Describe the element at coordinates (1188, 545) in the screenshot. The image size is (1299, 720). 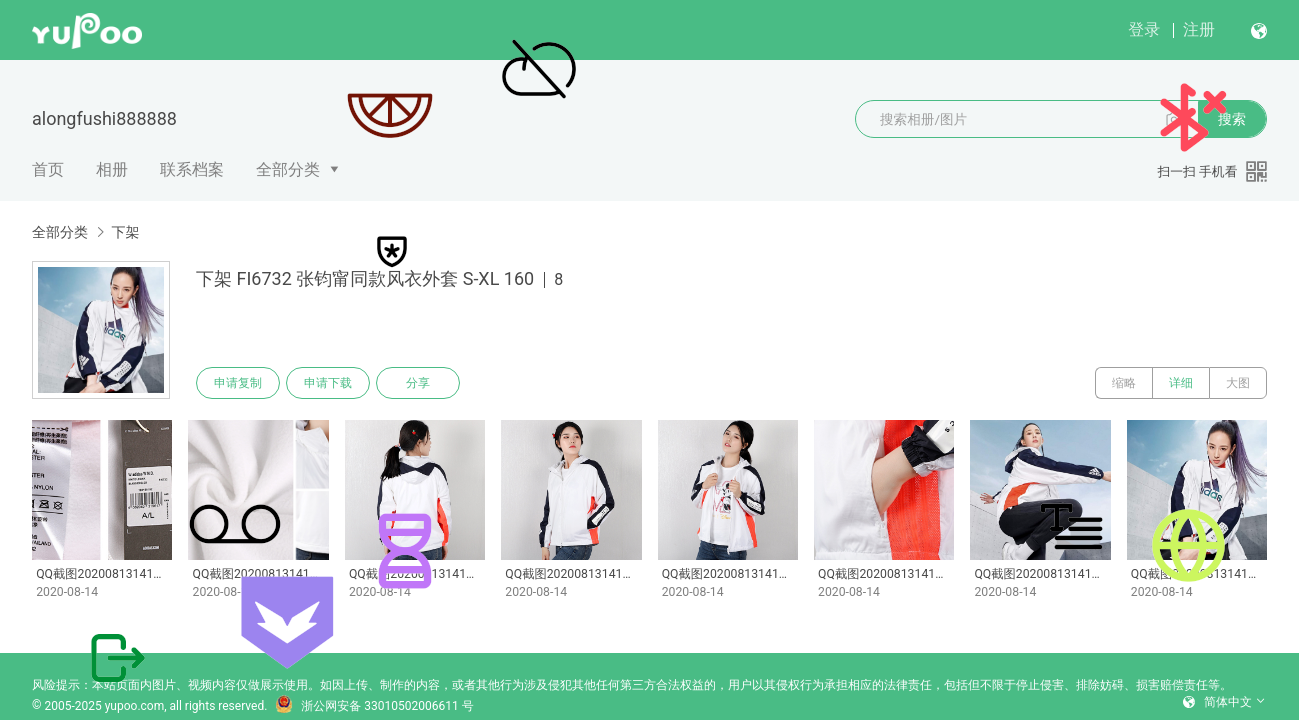
I see `switch to global or international settings` at that location.